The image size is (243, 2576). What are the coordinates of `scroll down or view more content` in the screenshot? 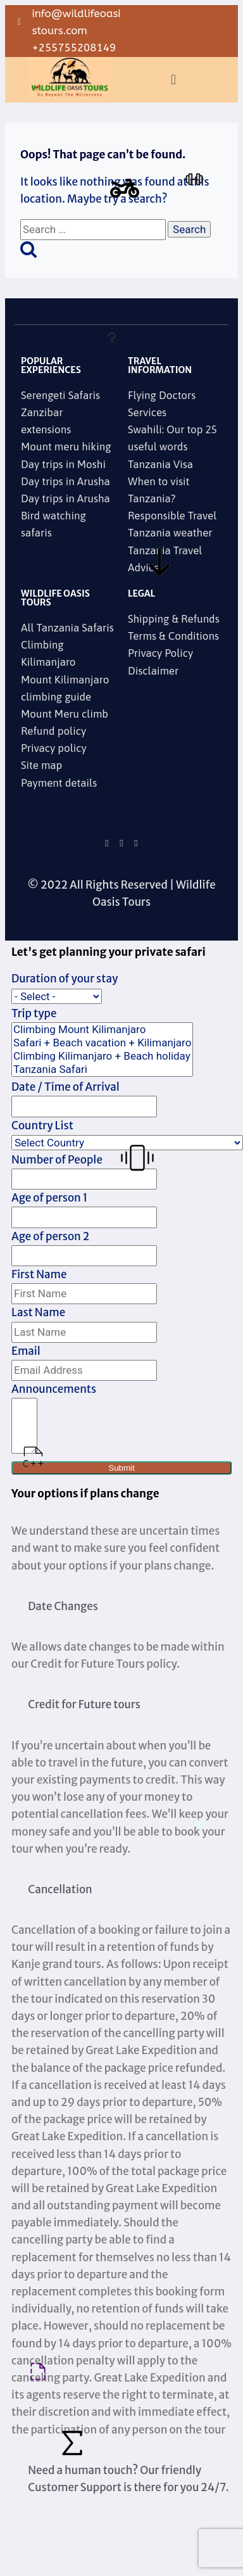 It's located at (159, 562).